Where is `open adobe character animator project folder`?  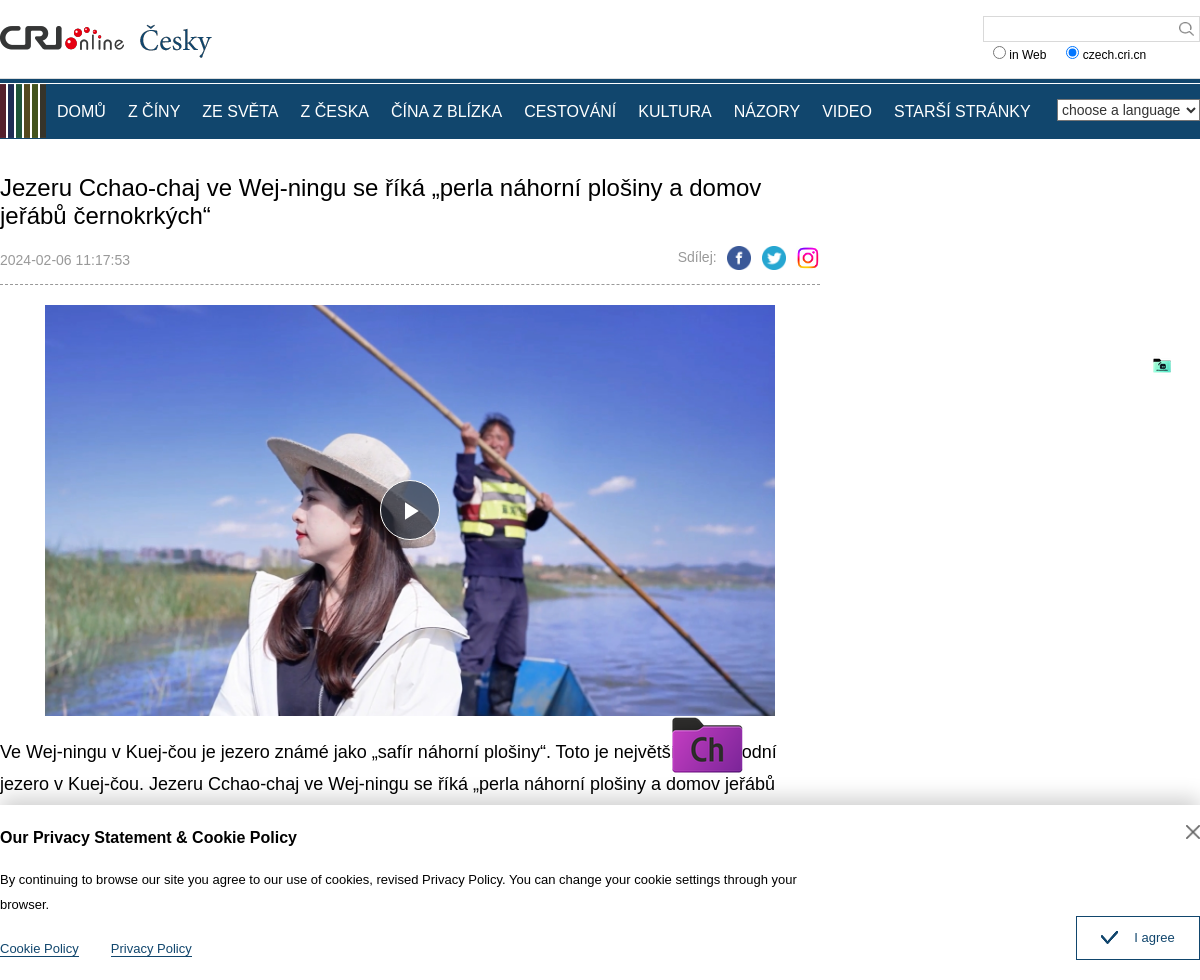 open adobe character animator project folder is located at coordinates (707, 747).